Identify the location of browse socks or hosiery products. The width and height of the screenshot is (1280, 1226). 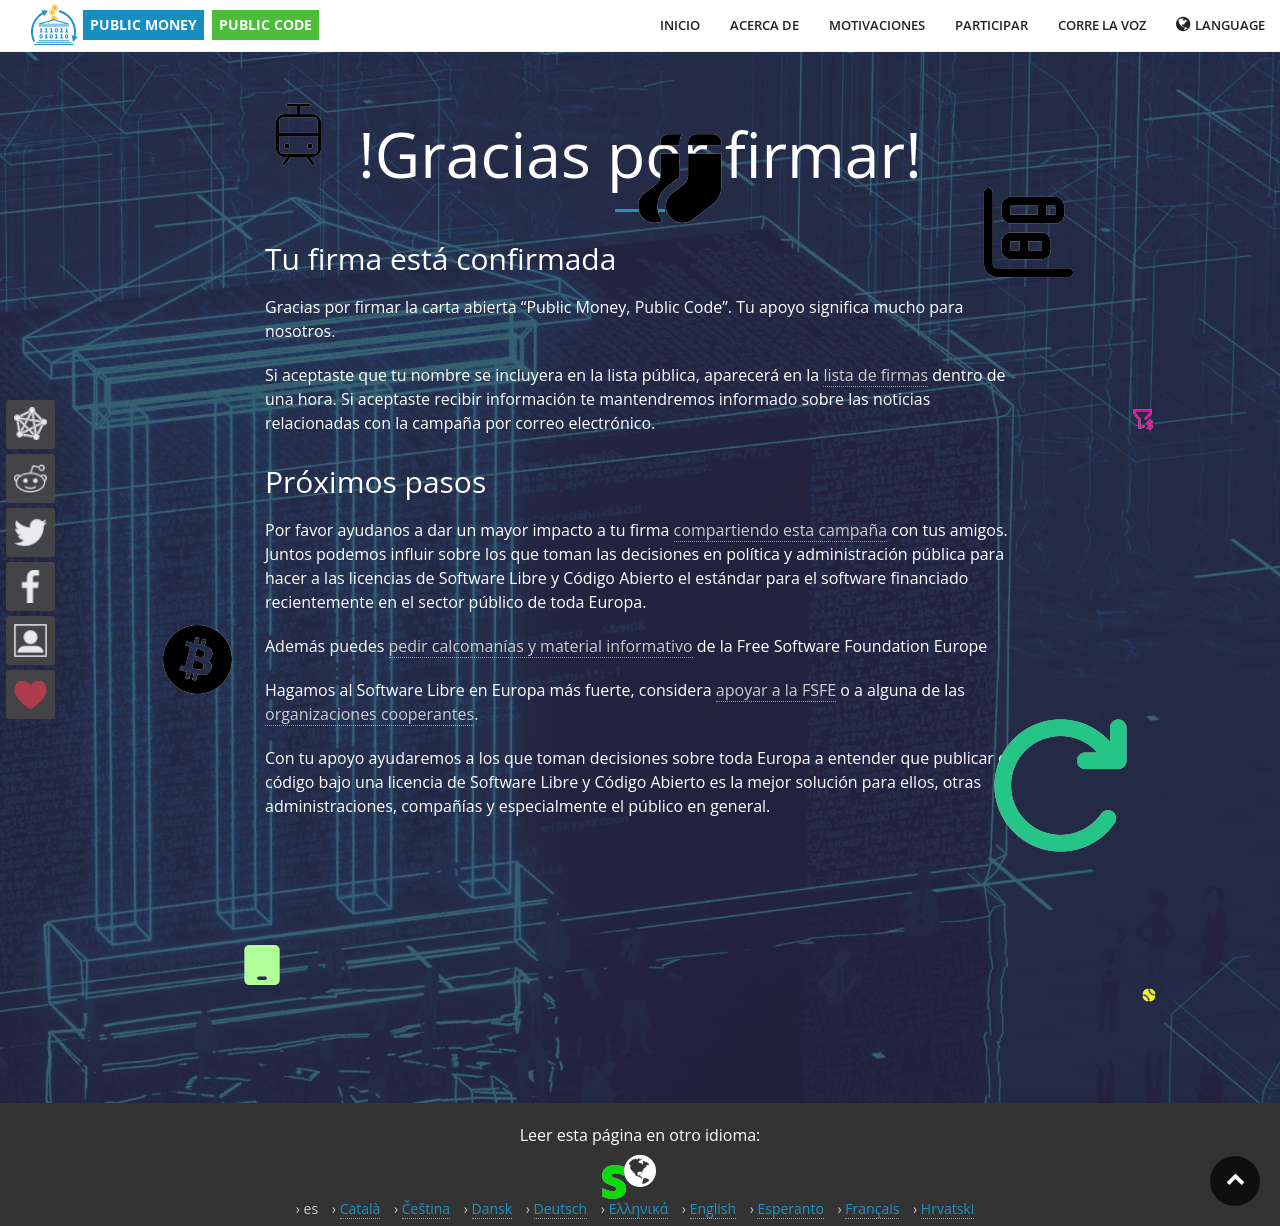
(682, 178).